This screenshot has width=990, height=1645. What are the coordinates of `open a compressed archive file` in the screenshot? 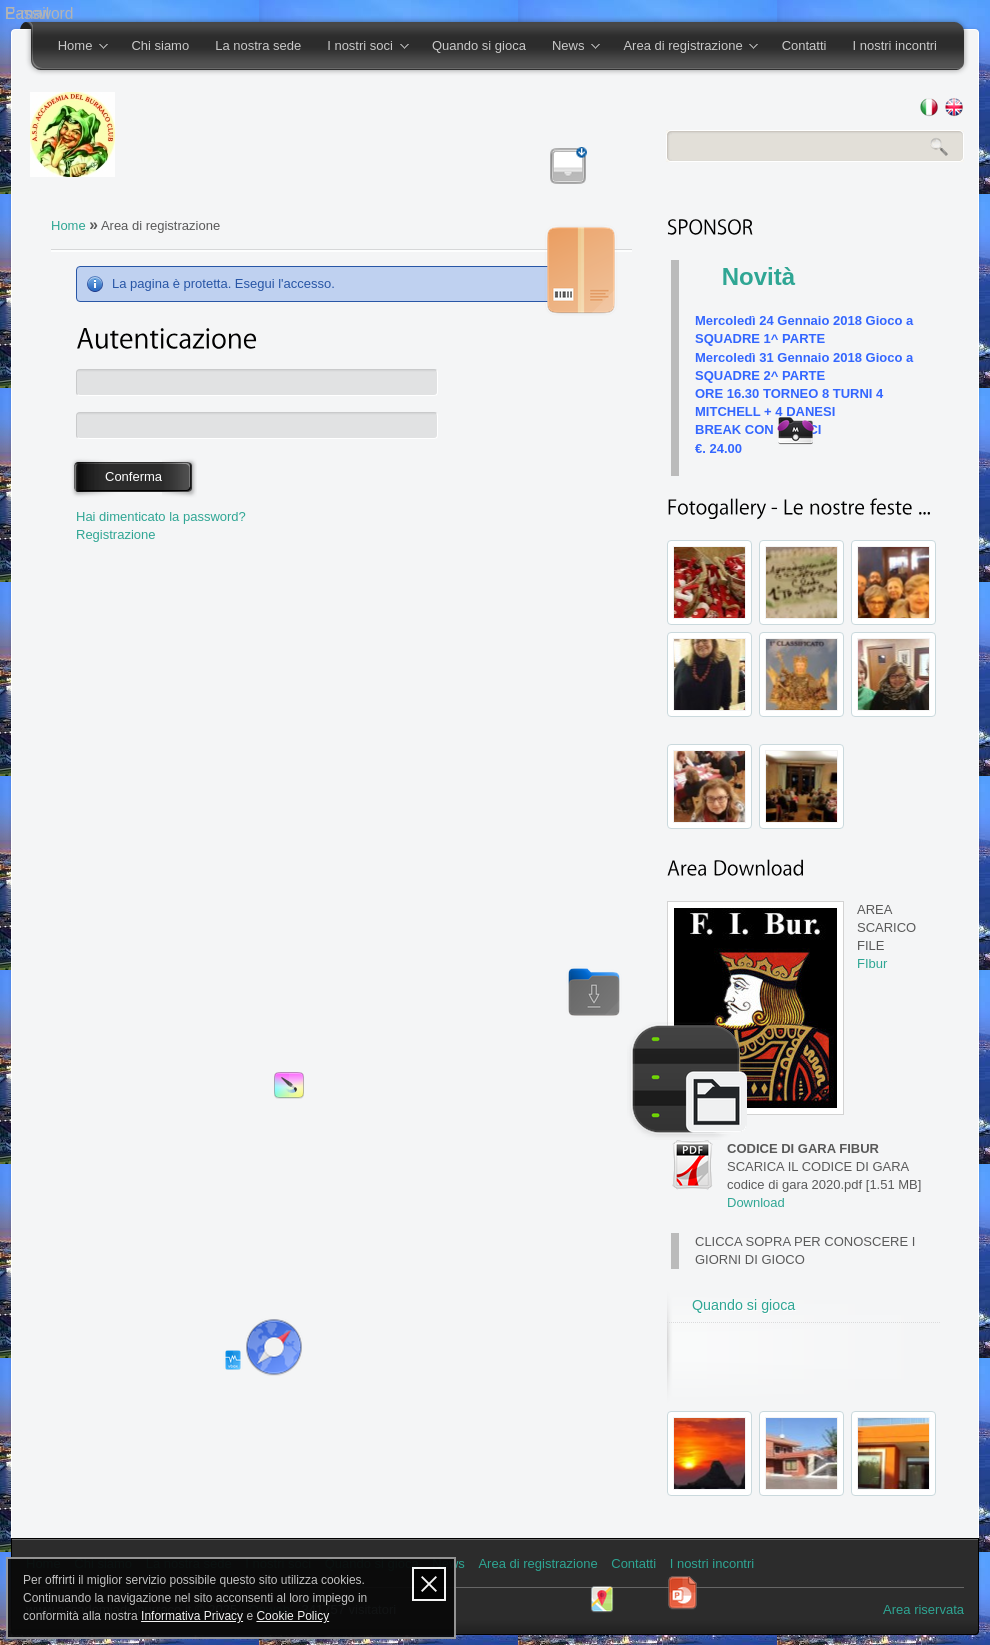 It's located at (581, 270).